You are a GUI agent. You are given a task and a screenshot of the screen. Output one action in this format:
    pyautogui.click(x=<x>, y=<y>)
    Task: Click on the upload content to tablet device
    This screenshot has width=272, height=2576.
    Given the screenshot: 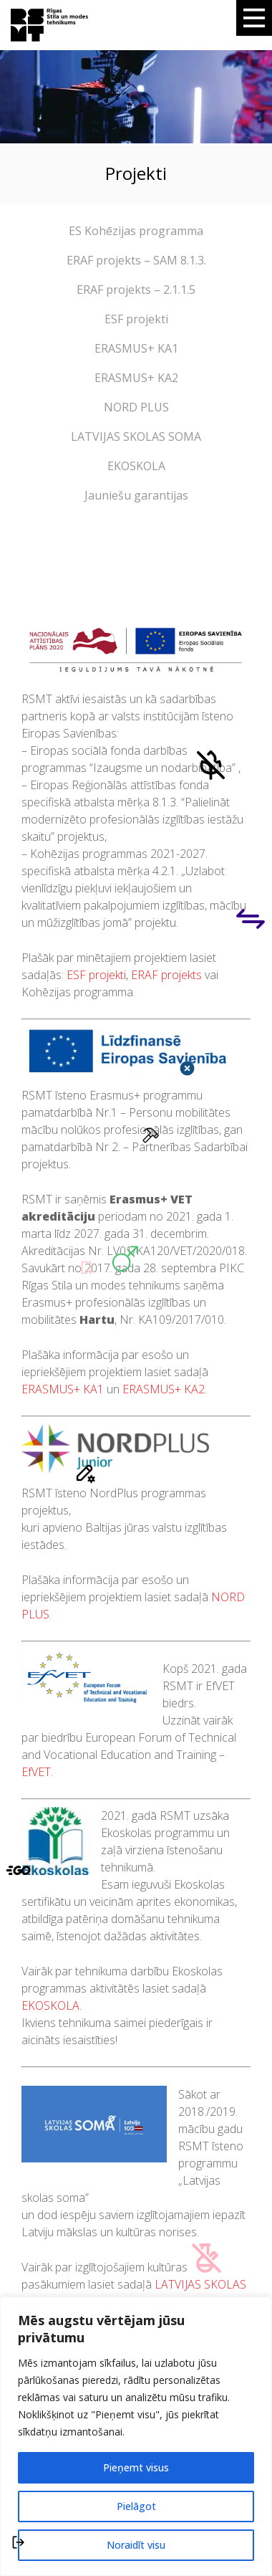 What is the action you would take?
    pyautogui.click(x=86, y=1267)
    